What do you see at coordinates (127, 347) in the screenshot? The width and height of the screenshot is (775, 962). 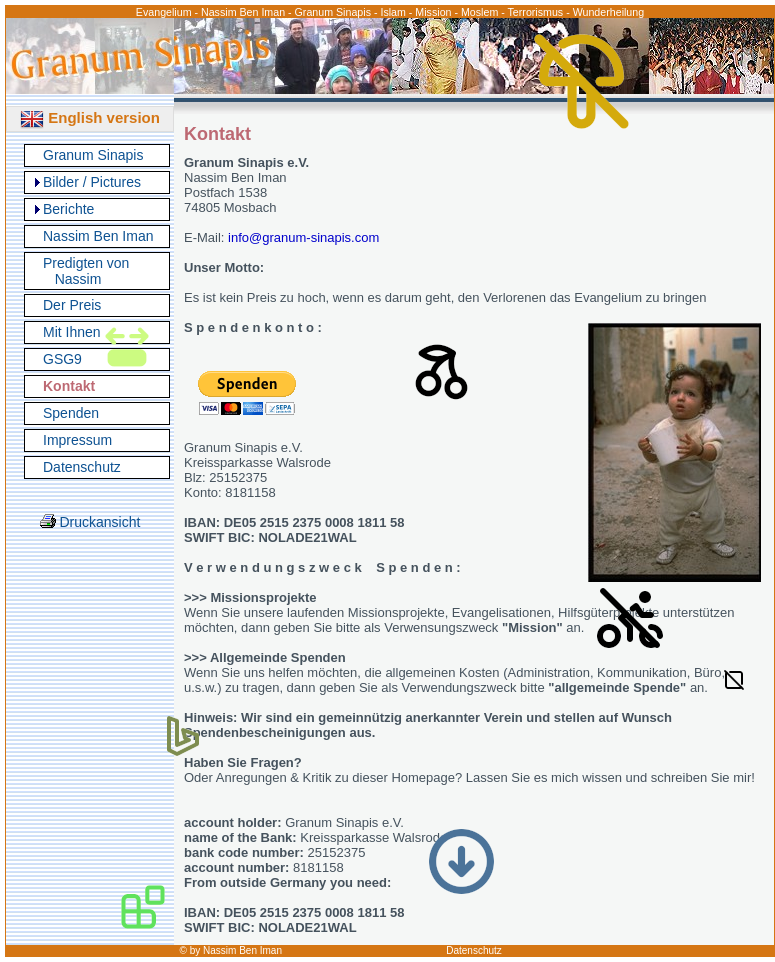 I see `auto-fit content to container width` at bounding box center [127, 347].